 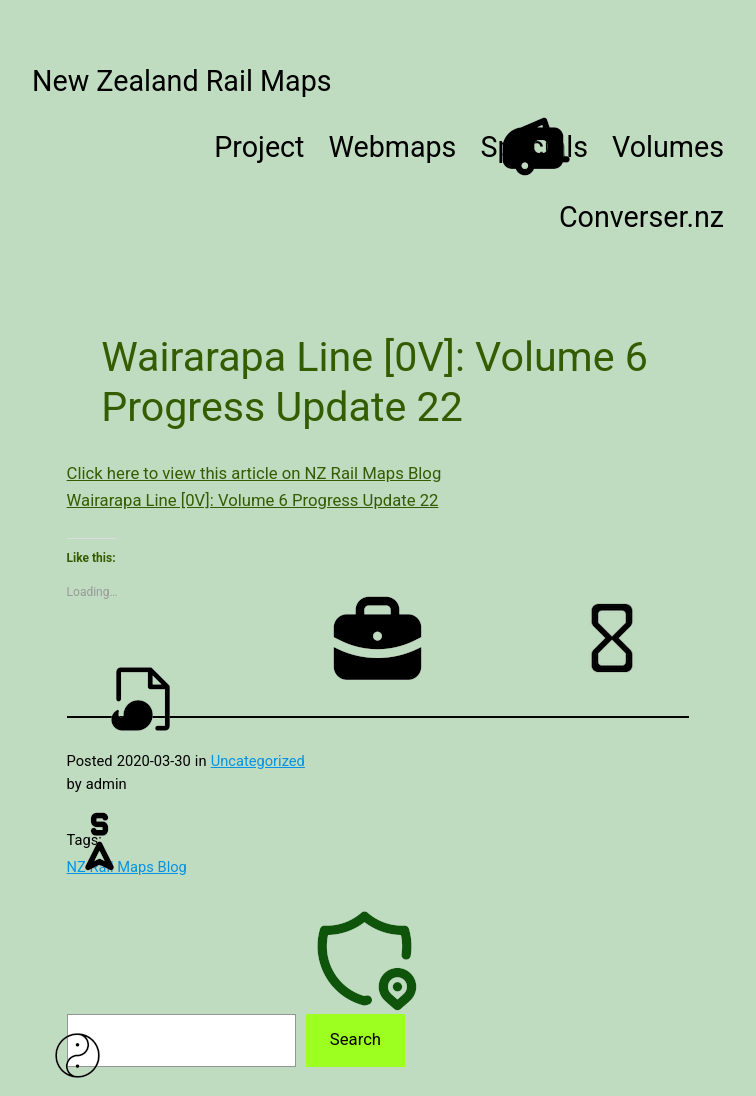 What do you see at coordinates (364, 958) in the screenshot?
I see `set a secure location or safe zone` at bounding box center [364, 958].